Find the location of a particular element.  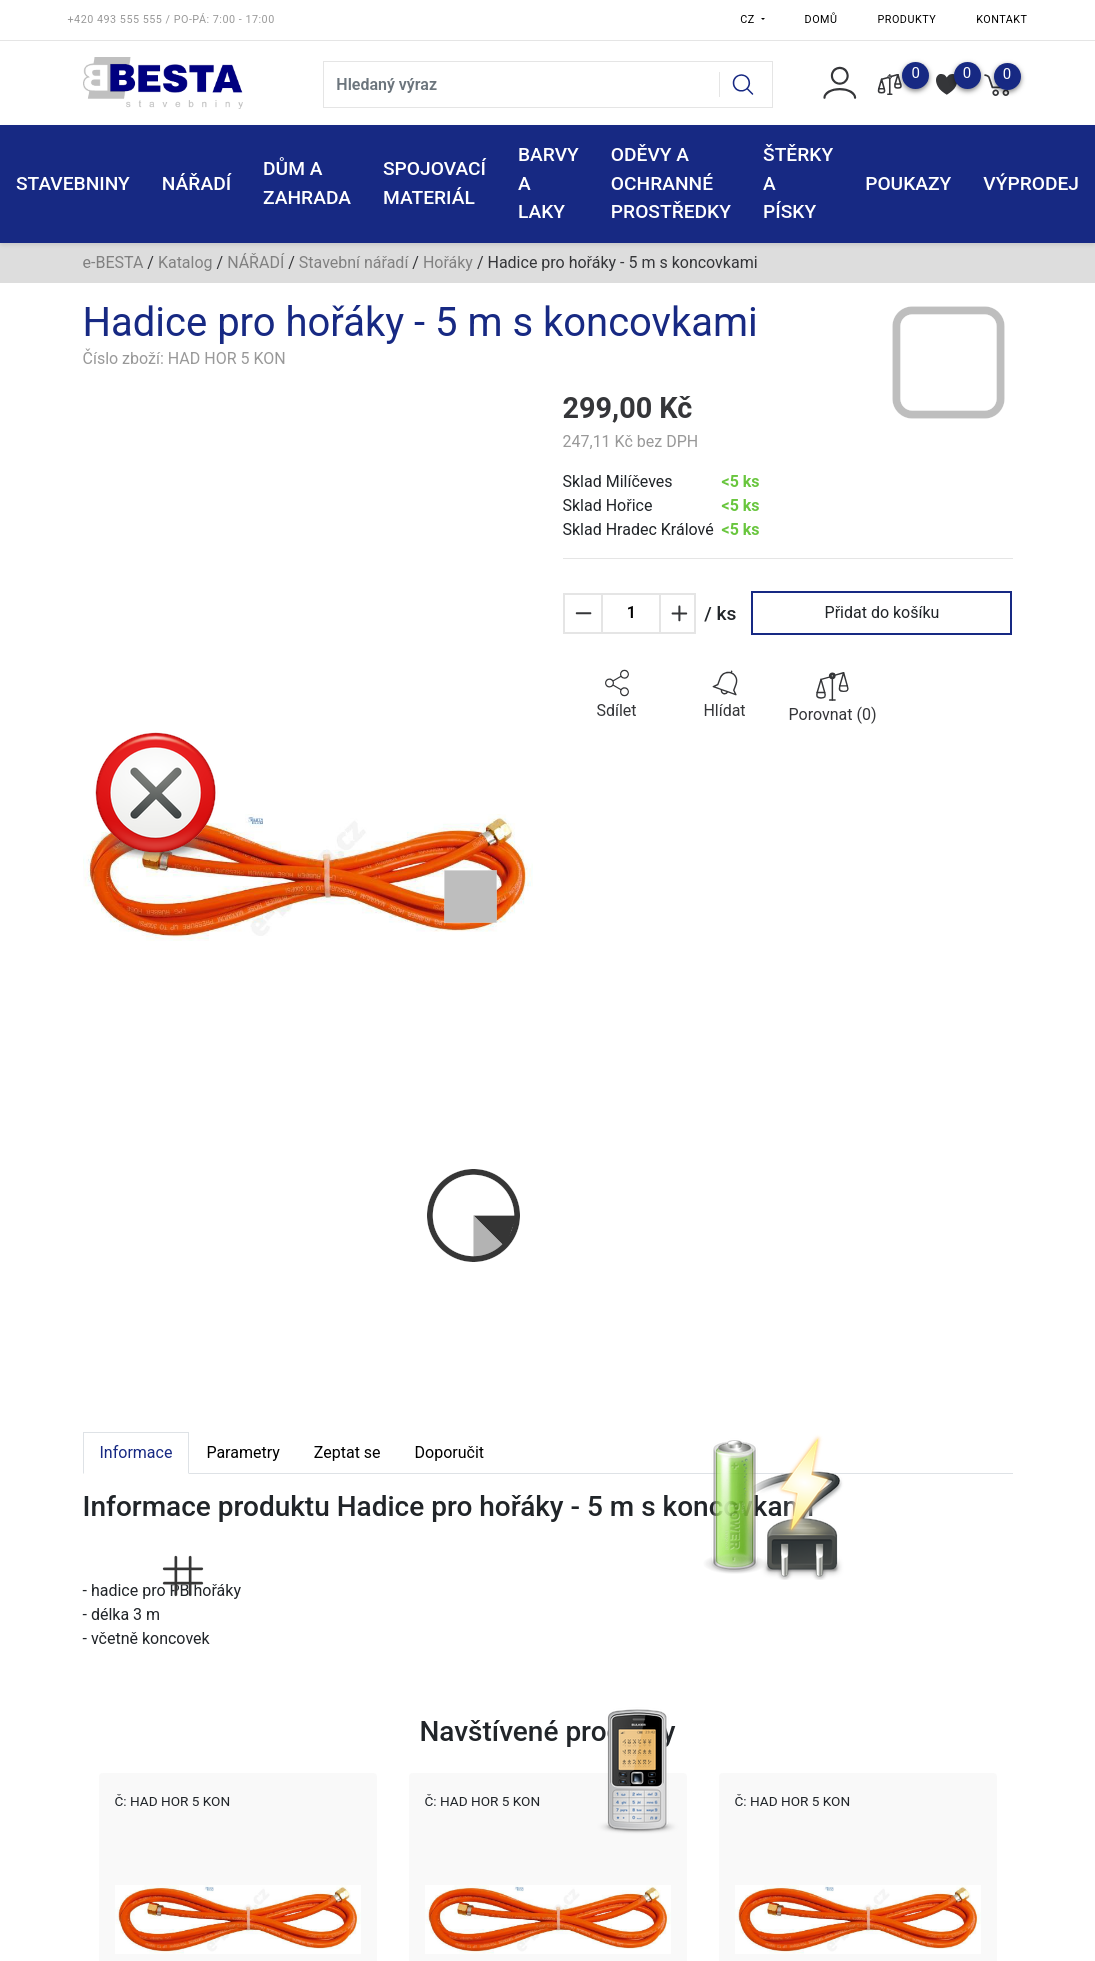

view disk storage usage is located at coordinates (473, 1215).